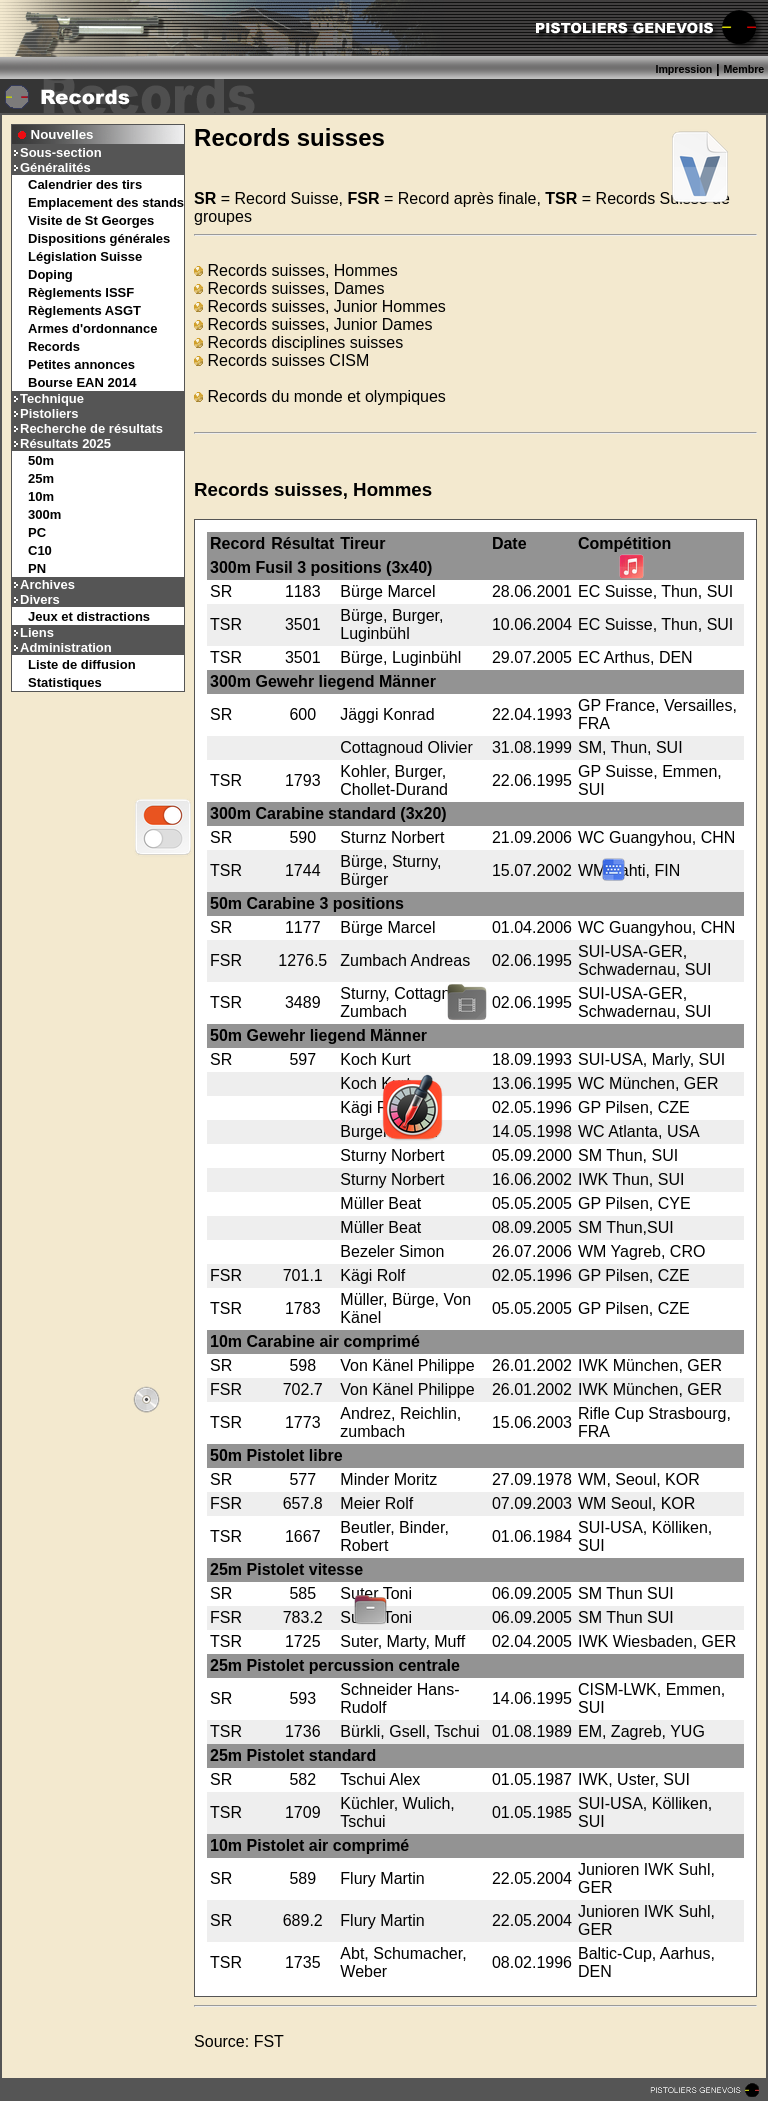  Describe the element at coordinates (467, 1002) in the screenshot. I see `open your videos folder` at that location.